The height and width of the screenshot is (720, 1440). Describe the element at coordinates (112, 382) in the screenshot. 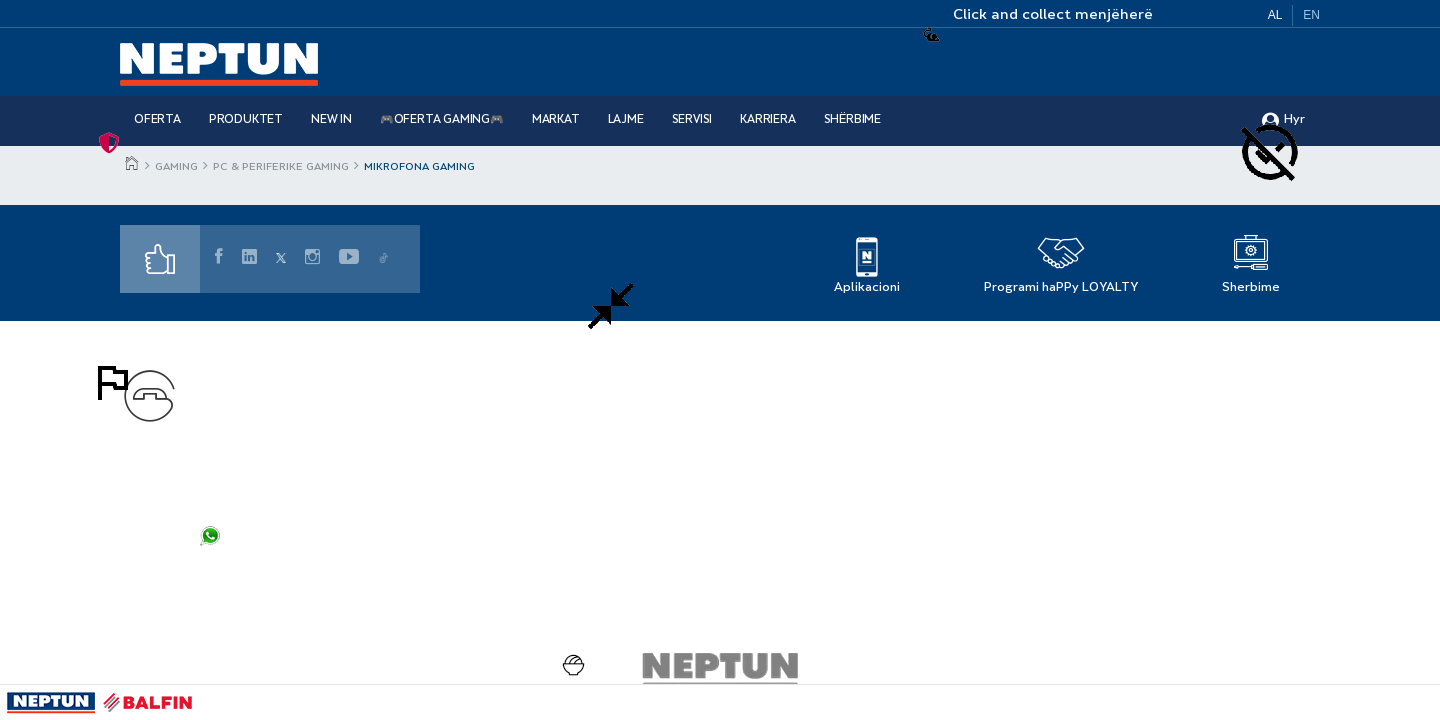

I see `flag or mark an item for follow-up` at that location.